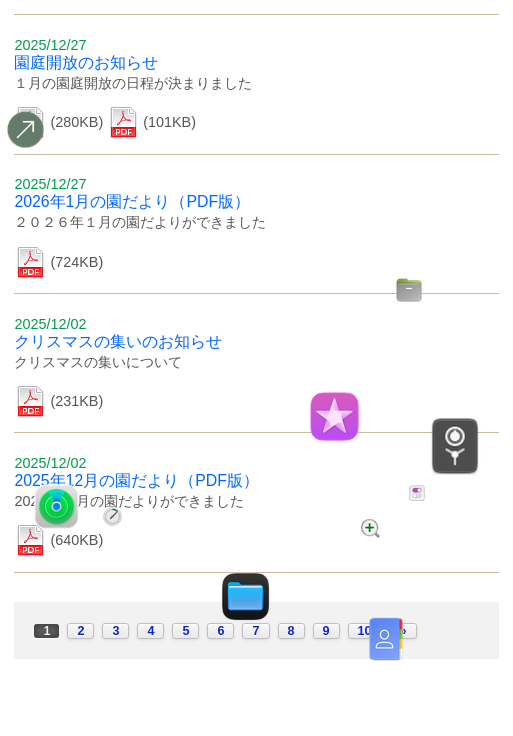  I want to click on indicates a symbolic link or shortcut to another file, so click(25, 129).